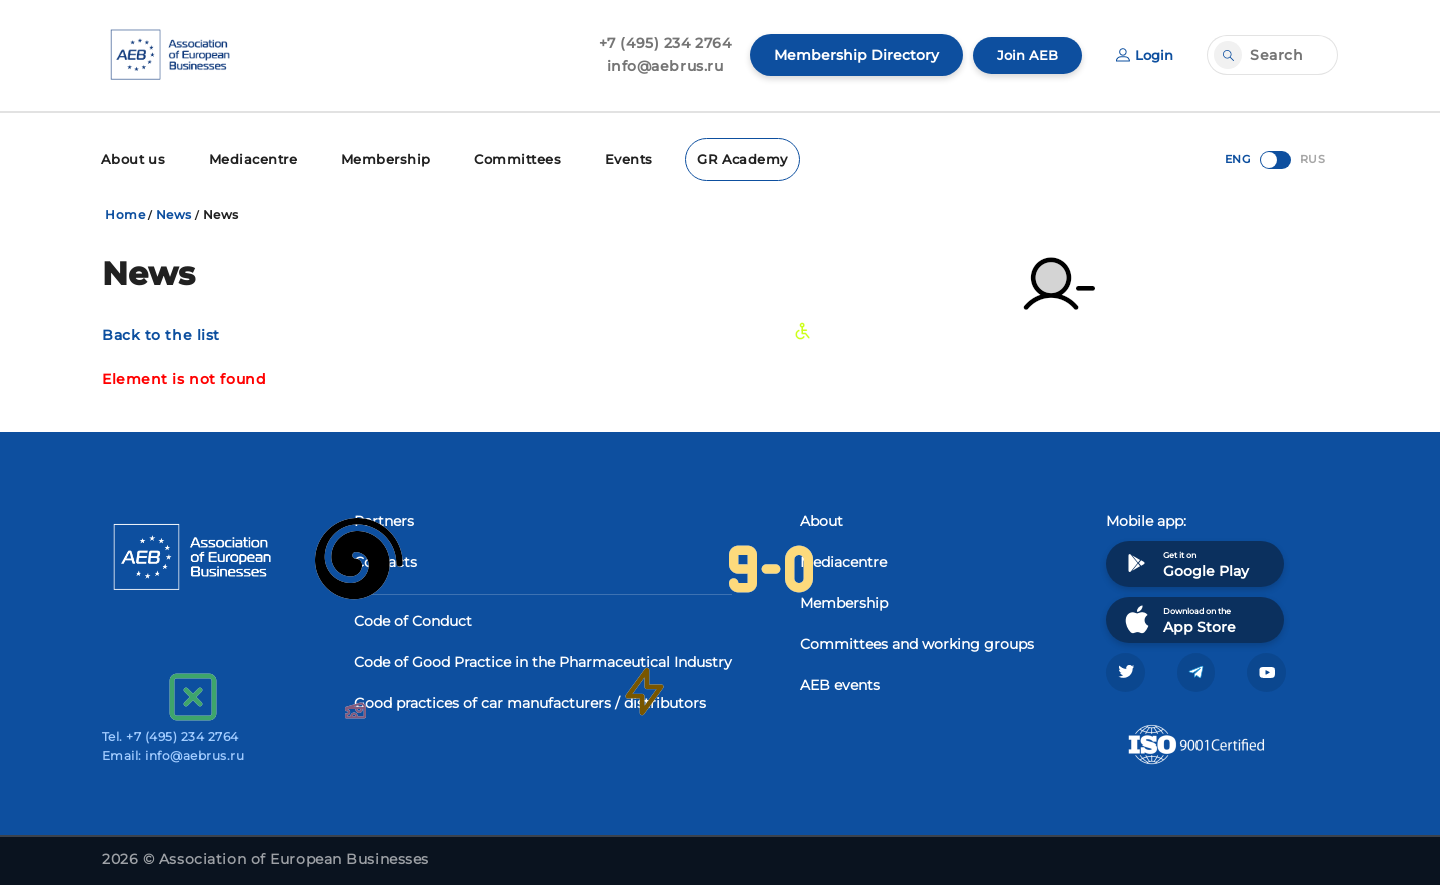 The image size is (1440, 885). I want to click on accessibility options or settings, so click(803, 331).